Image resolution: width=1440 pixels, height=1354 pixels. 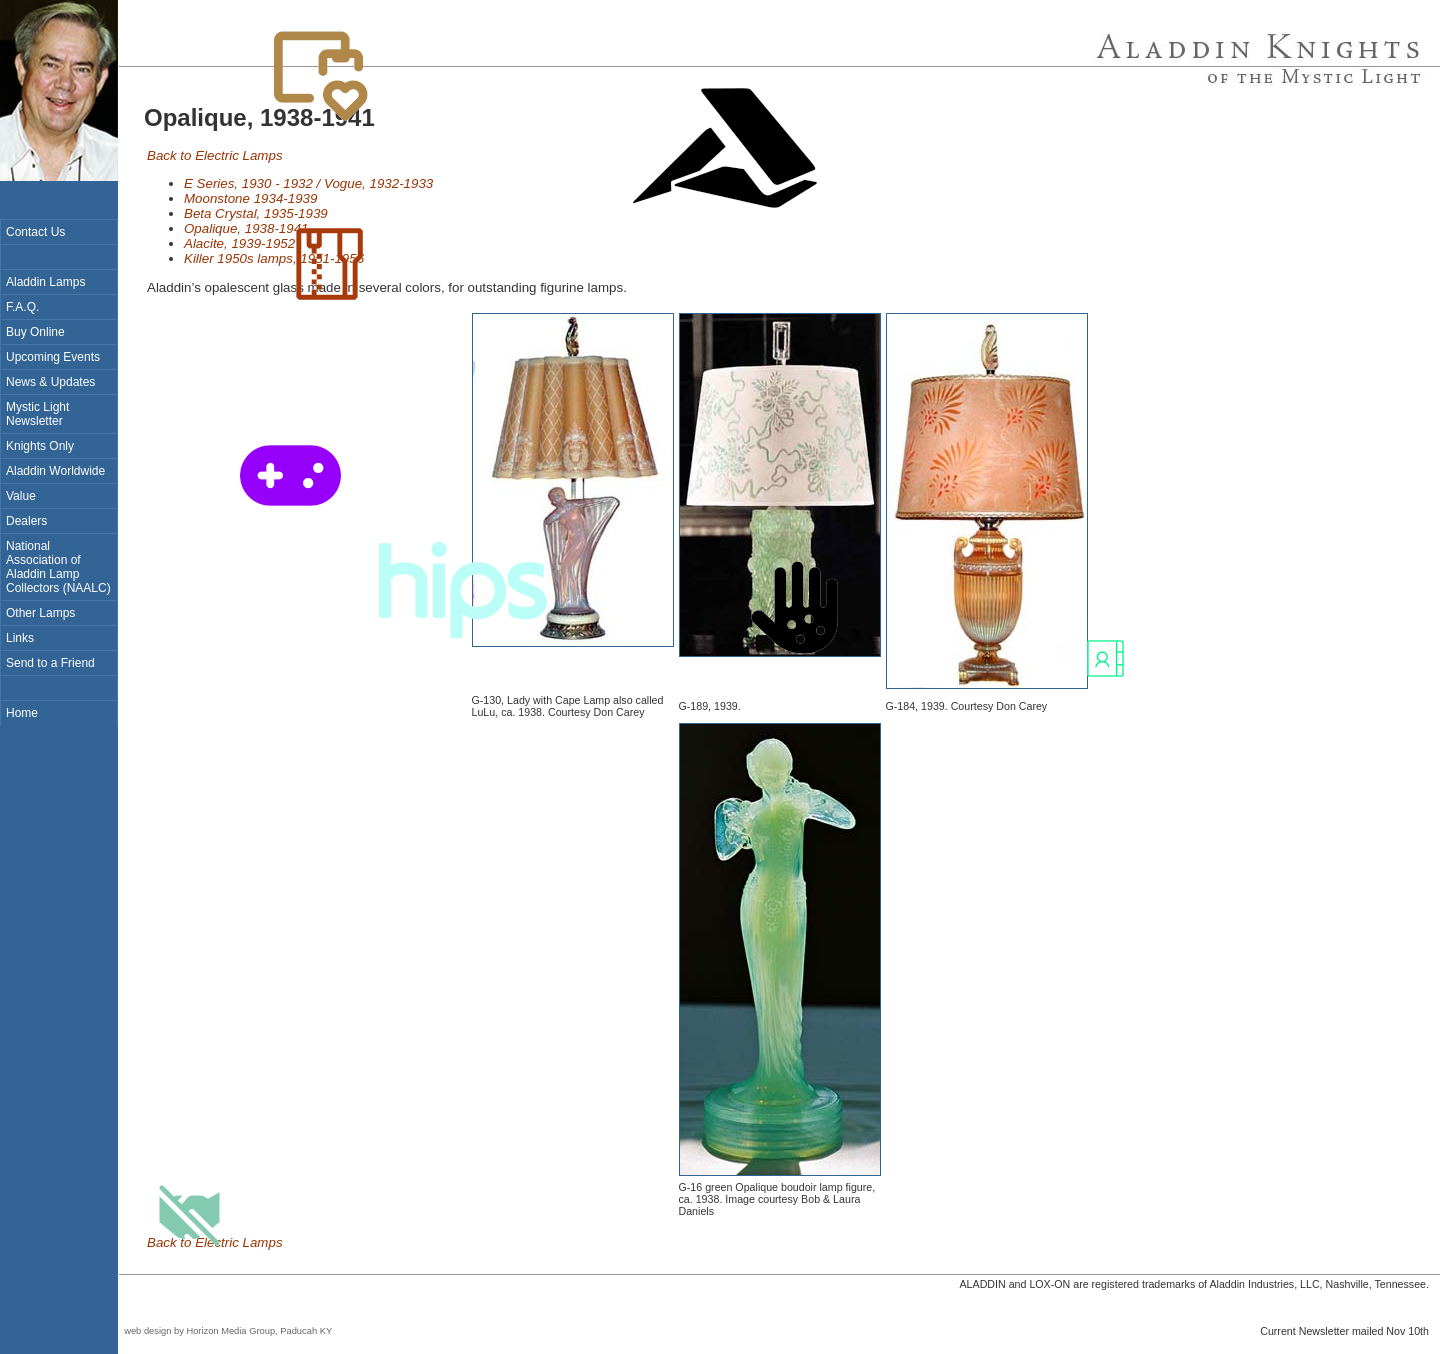 What do you see at coordinates (318, 71) in the screenshot?
I see `favorite or like a connected device` at bounding box center [318, 71].